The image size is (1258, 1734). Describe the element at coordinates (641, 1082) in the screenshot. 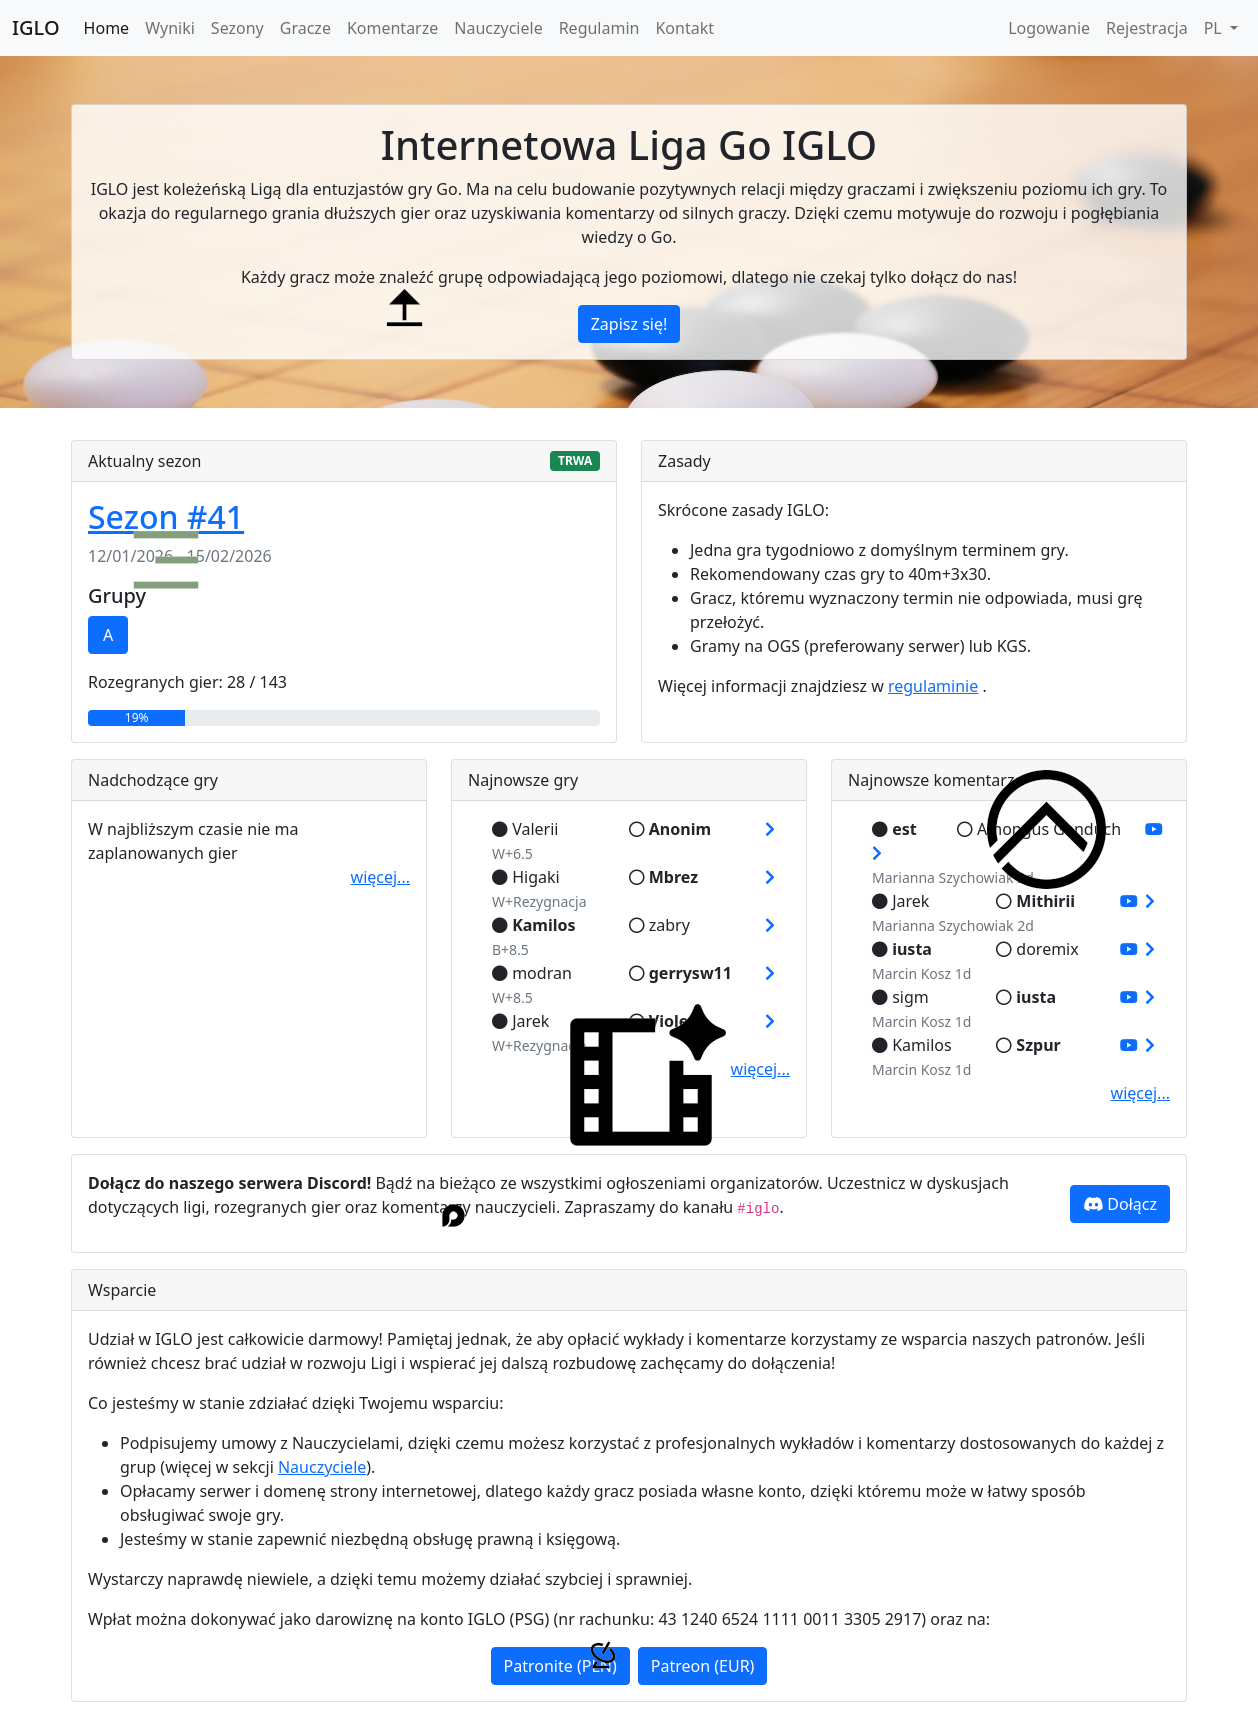

I see `generate video content using AI` at that location.